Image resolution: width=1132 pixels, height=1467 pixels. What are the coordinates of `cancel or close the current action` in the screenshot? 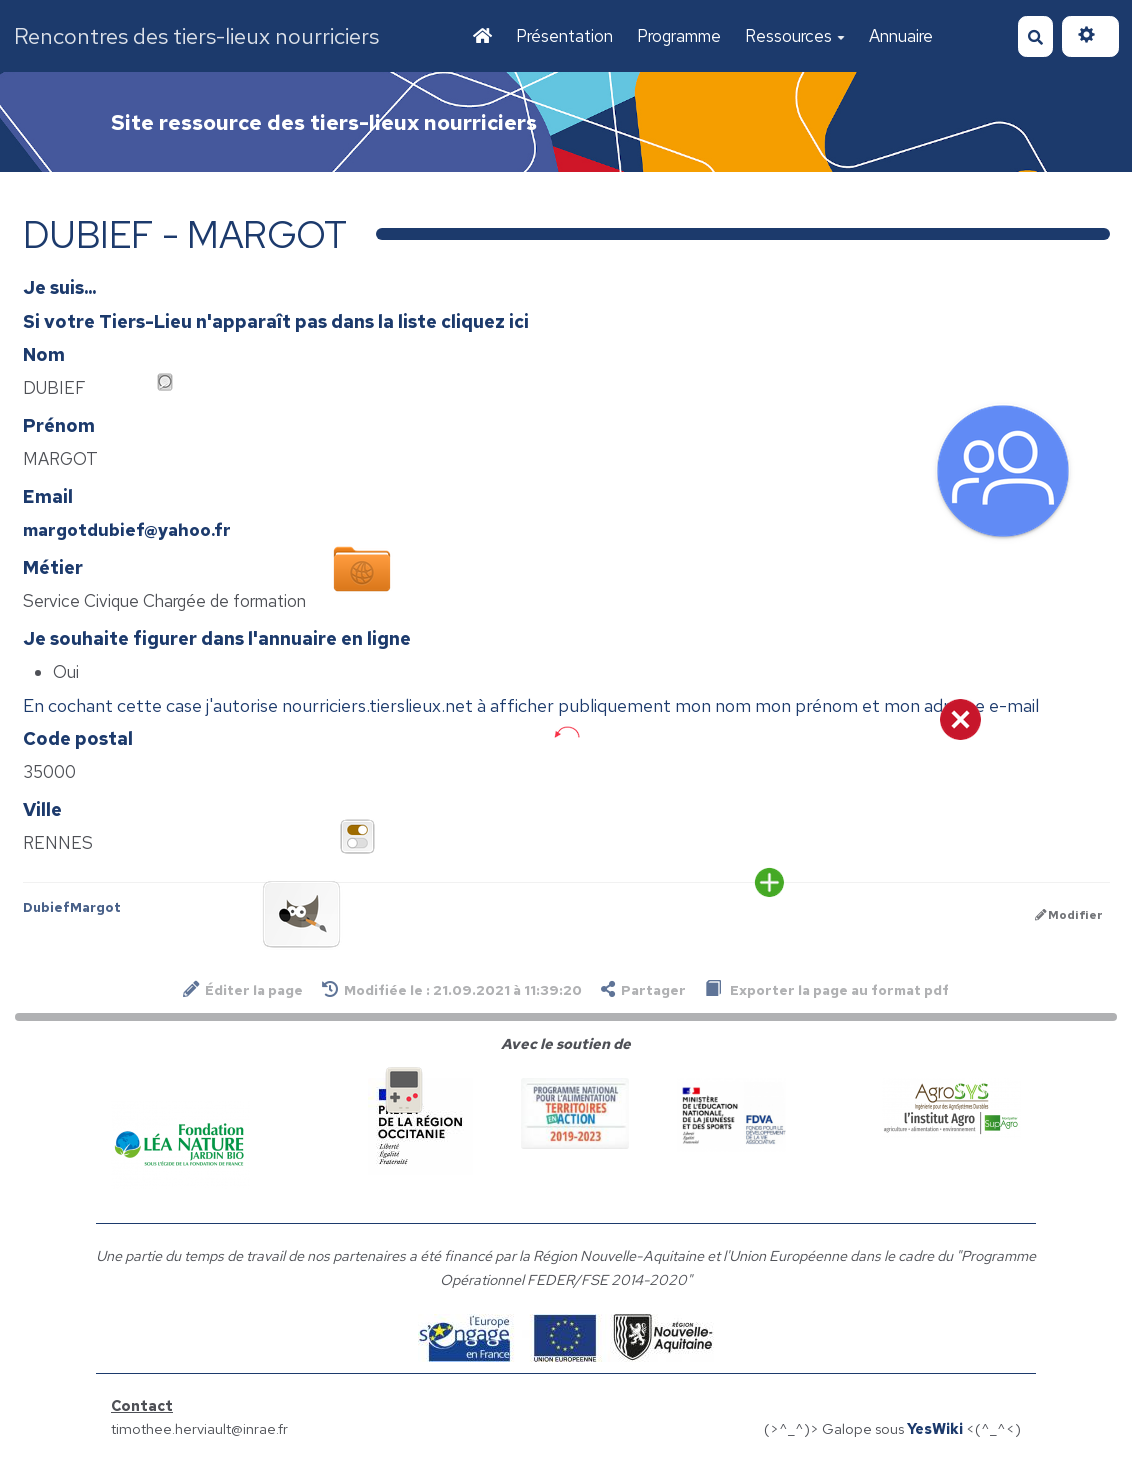 It's located at (960, 719).